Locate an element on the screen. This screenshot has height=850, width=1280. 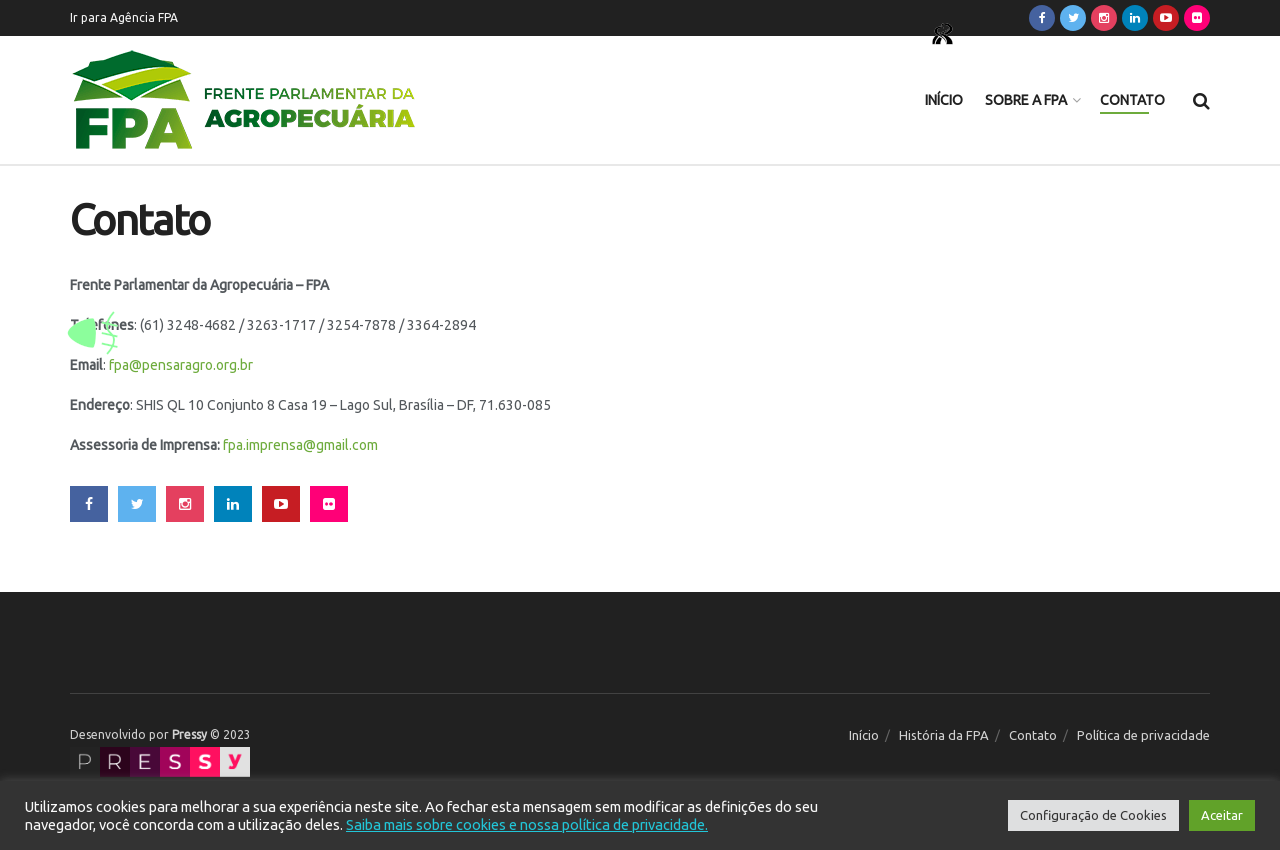
indicates a monster or creature encounter is located at coordinates (942, 33).